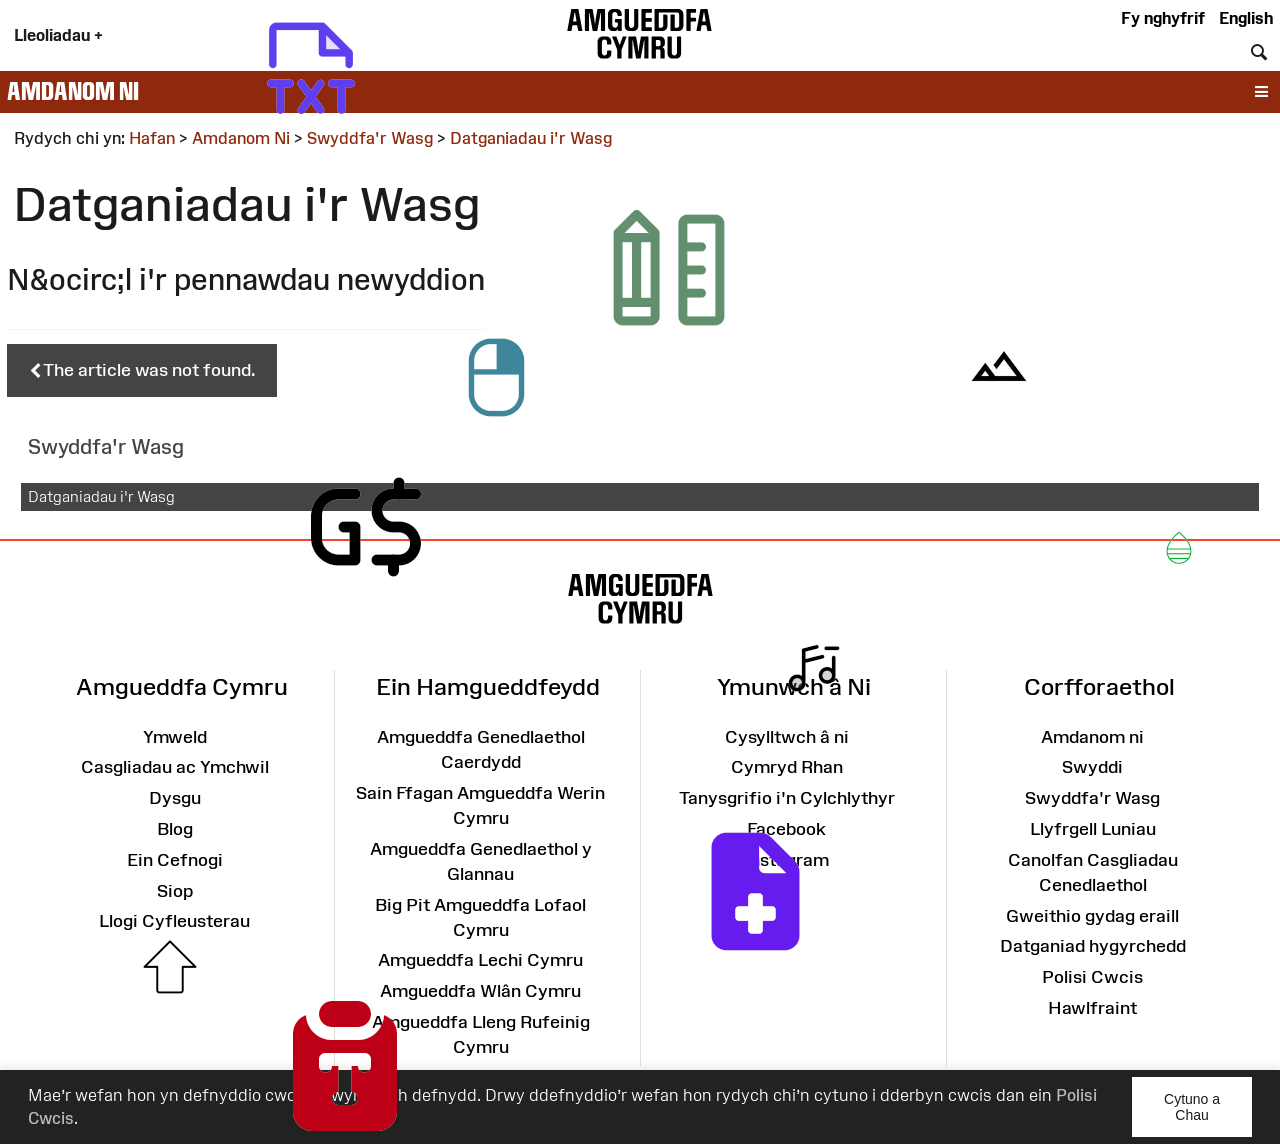 This screenshot has height=1144, width=1280. Describe the element at coordinates (311, 72) in the screenshot. I see `open a plain text file` at that location.